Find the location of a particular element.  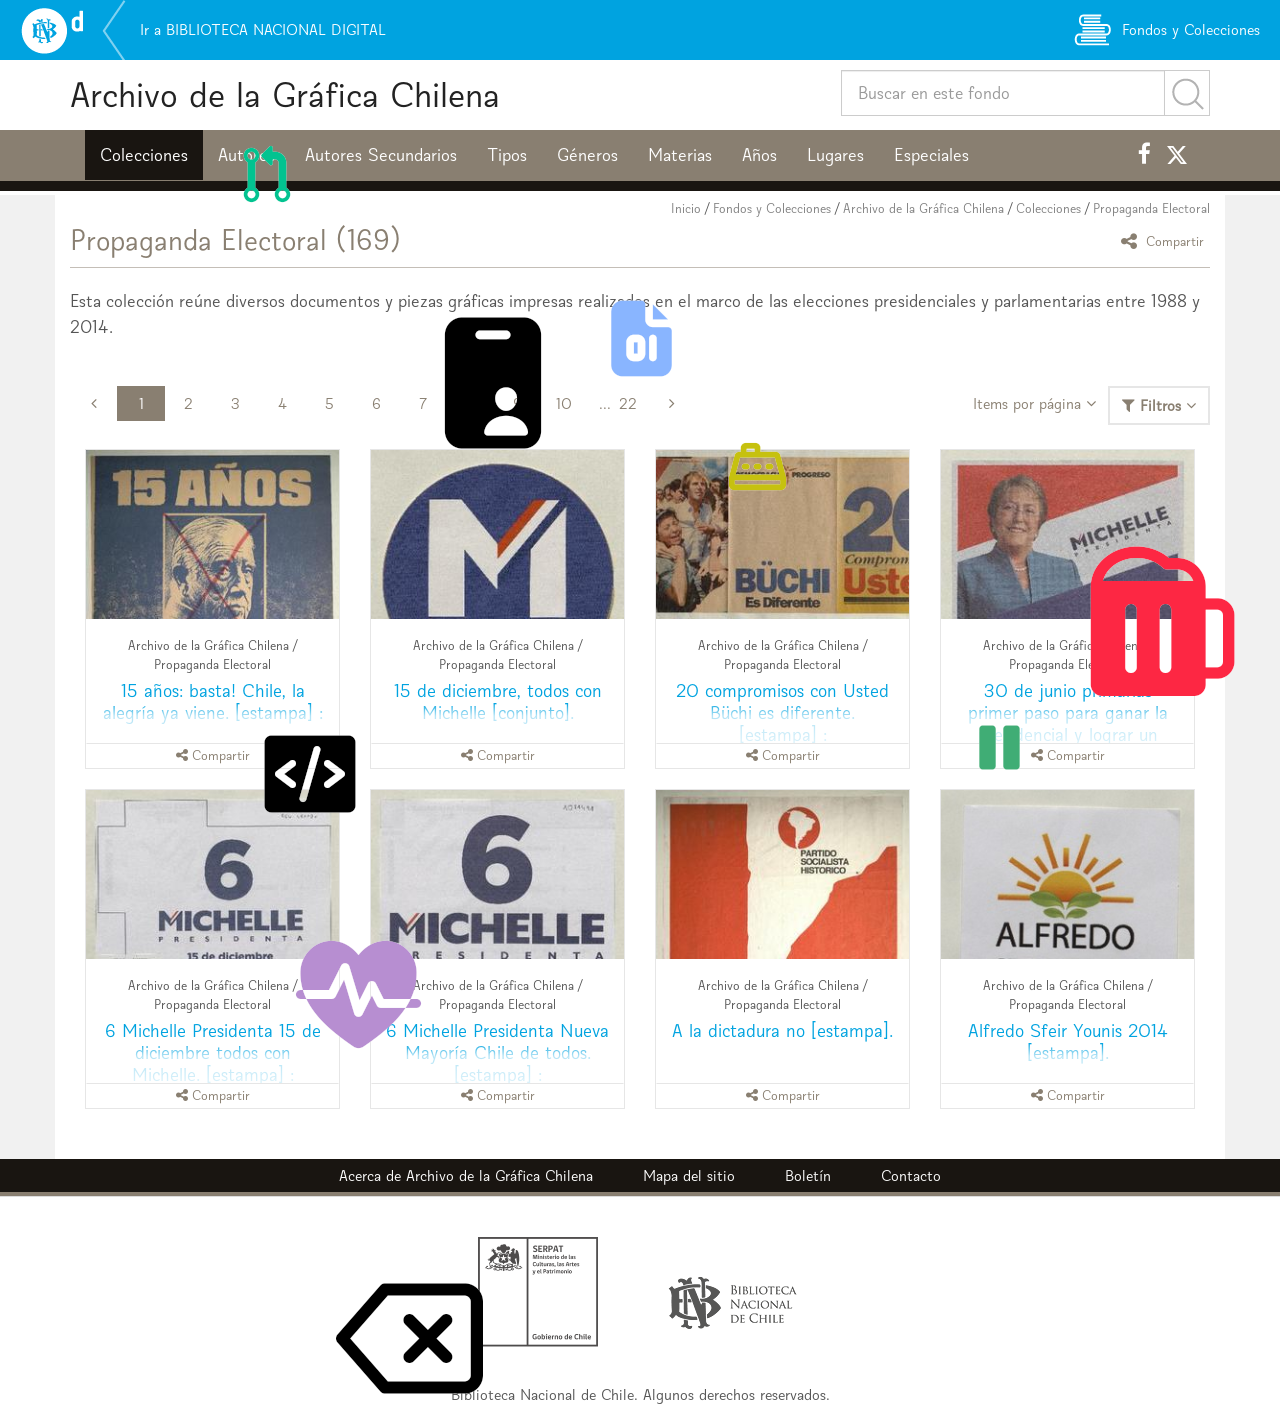

access point of sale system is located at coordinates (757, 469).